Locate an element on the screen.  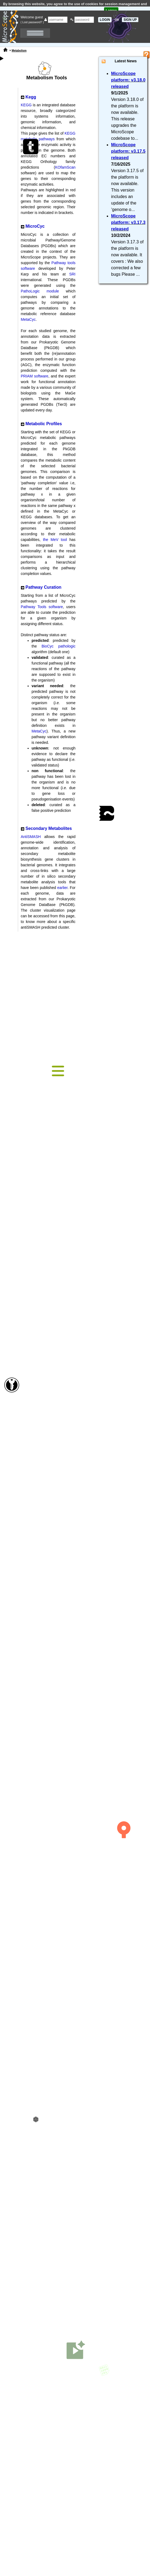
open navigation menu is located at coordinates (58, 1071).